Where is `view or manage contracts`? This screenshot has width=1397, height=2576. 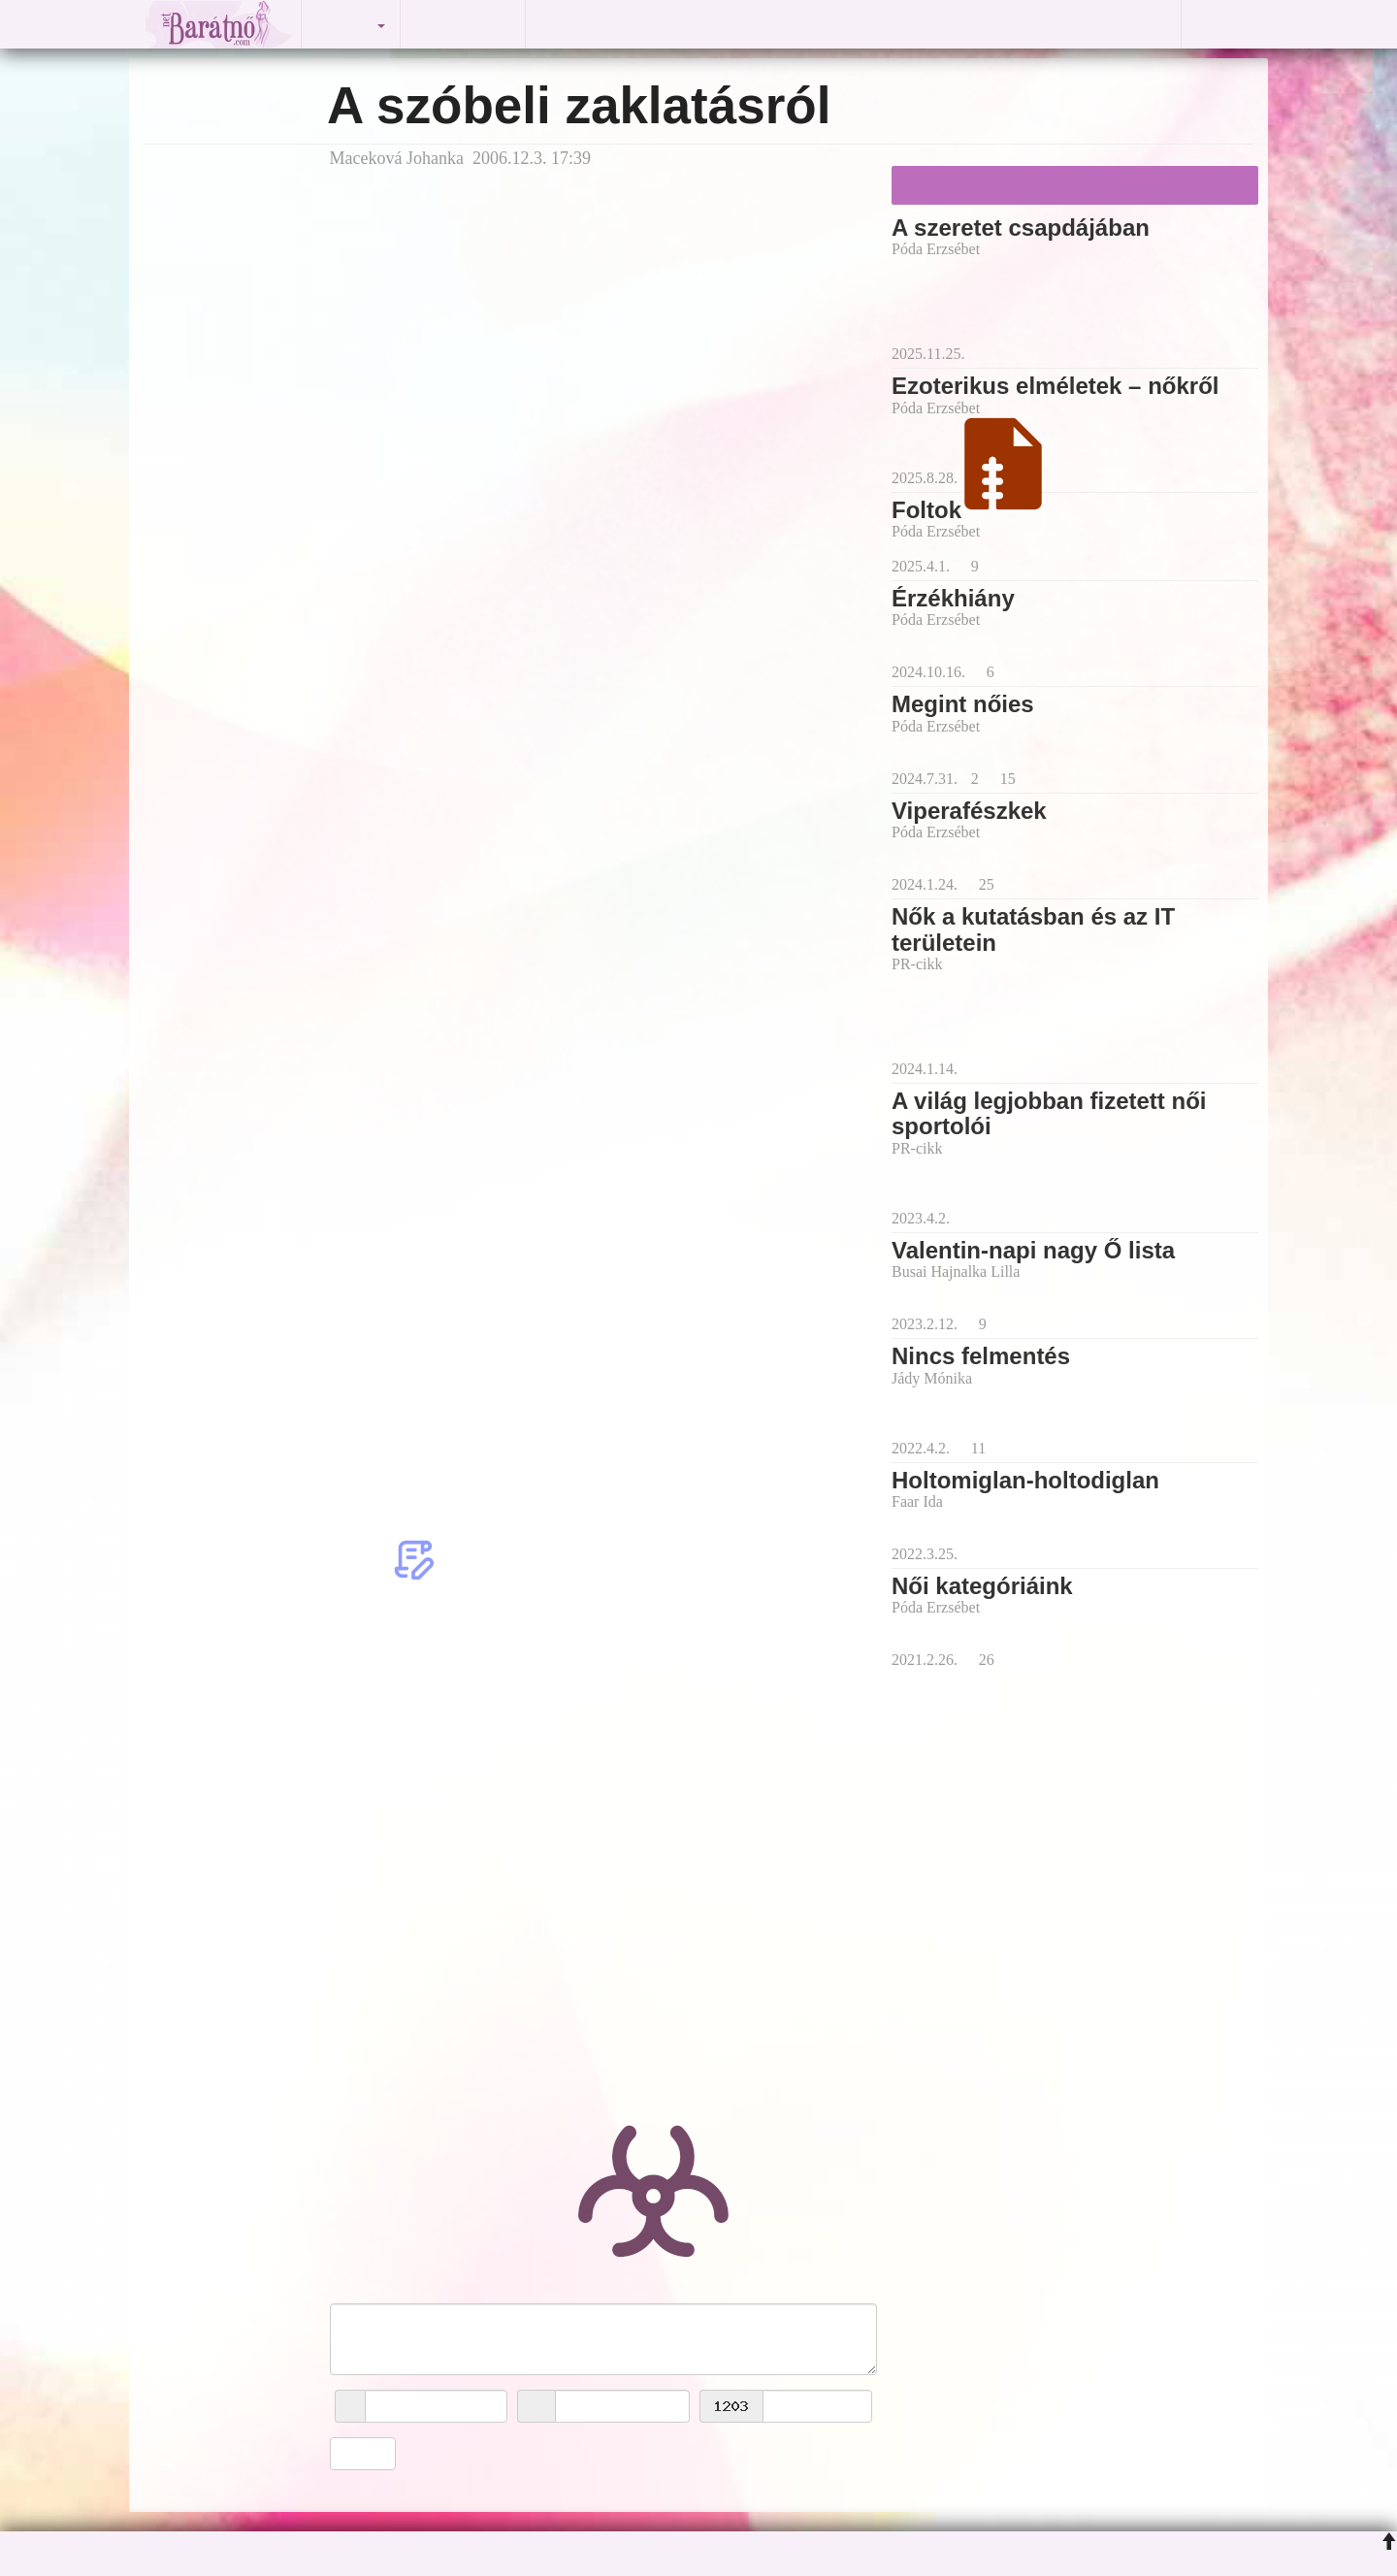
view or manage contracts is located at coordinates (413, 1559).